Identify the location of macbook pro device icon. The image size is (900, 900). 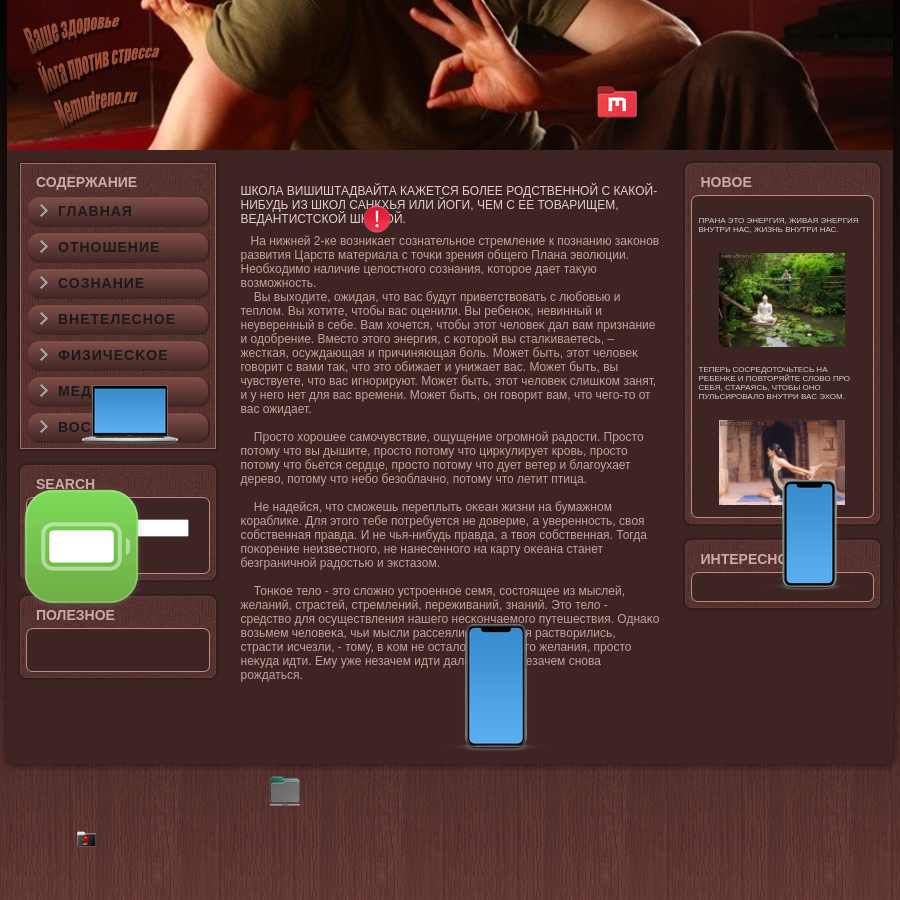
(130, 410).